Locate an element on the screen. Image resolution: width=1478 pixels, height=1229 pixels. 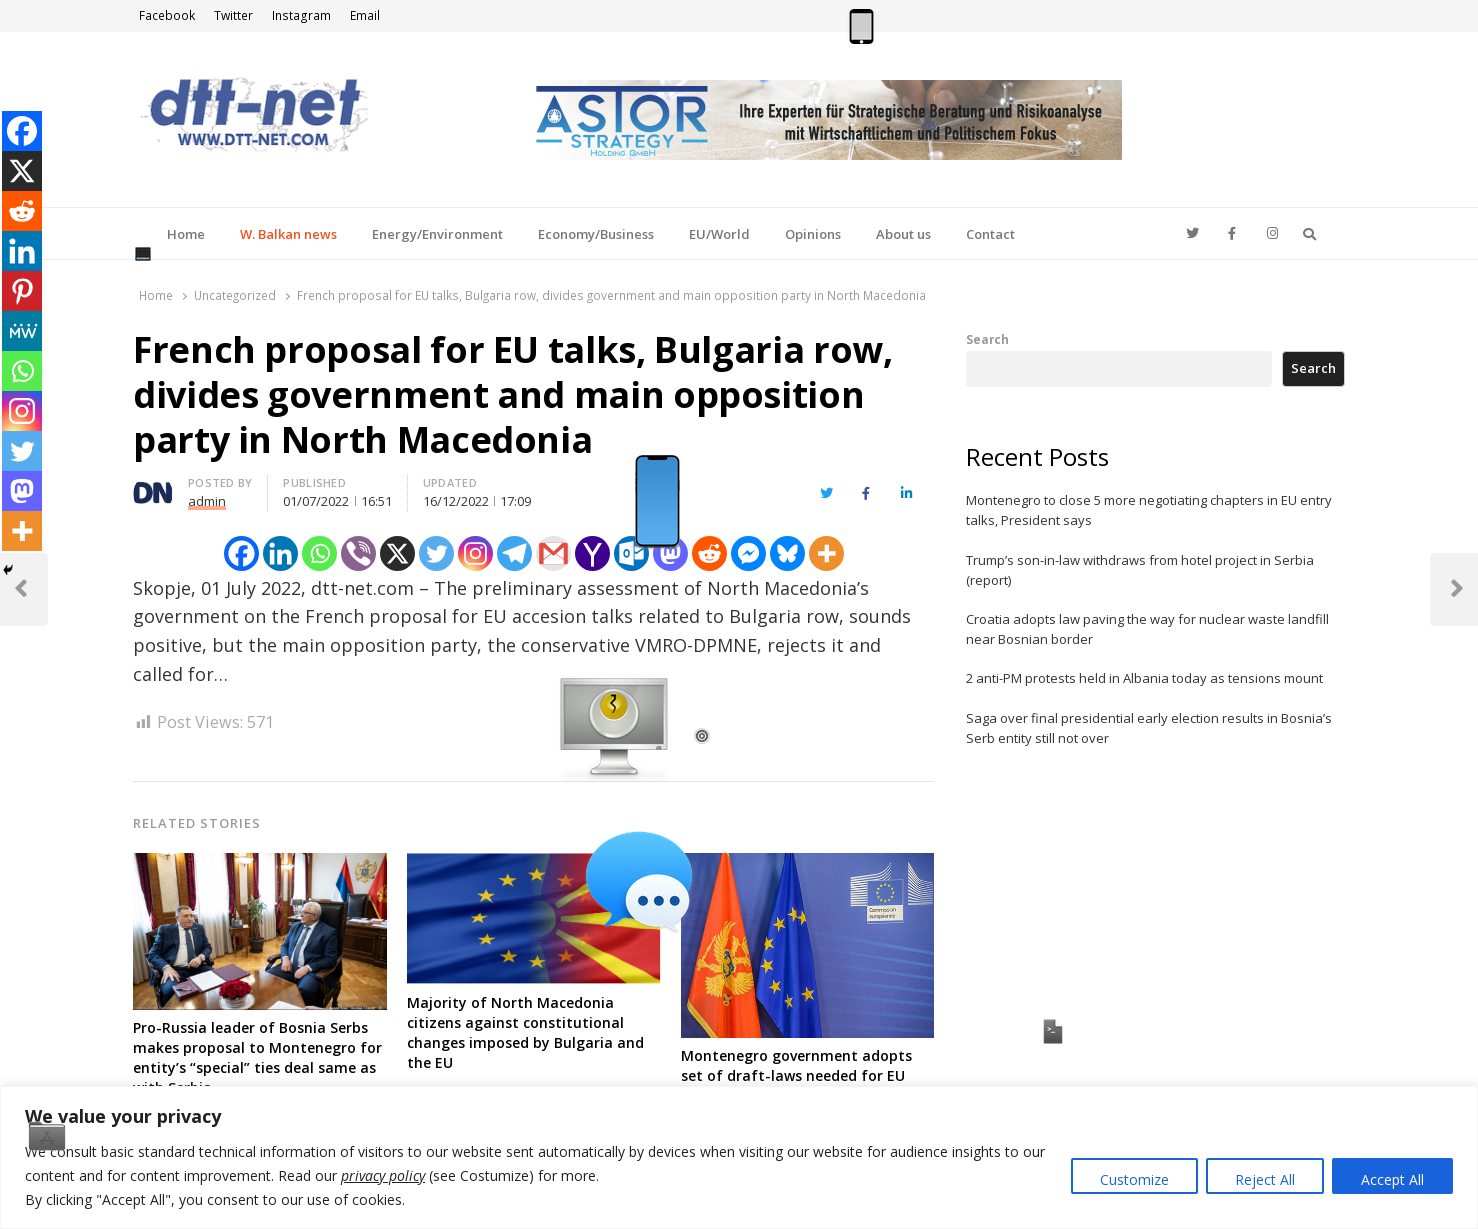
view connected iPad Air device is located at coordinates (861, 26).